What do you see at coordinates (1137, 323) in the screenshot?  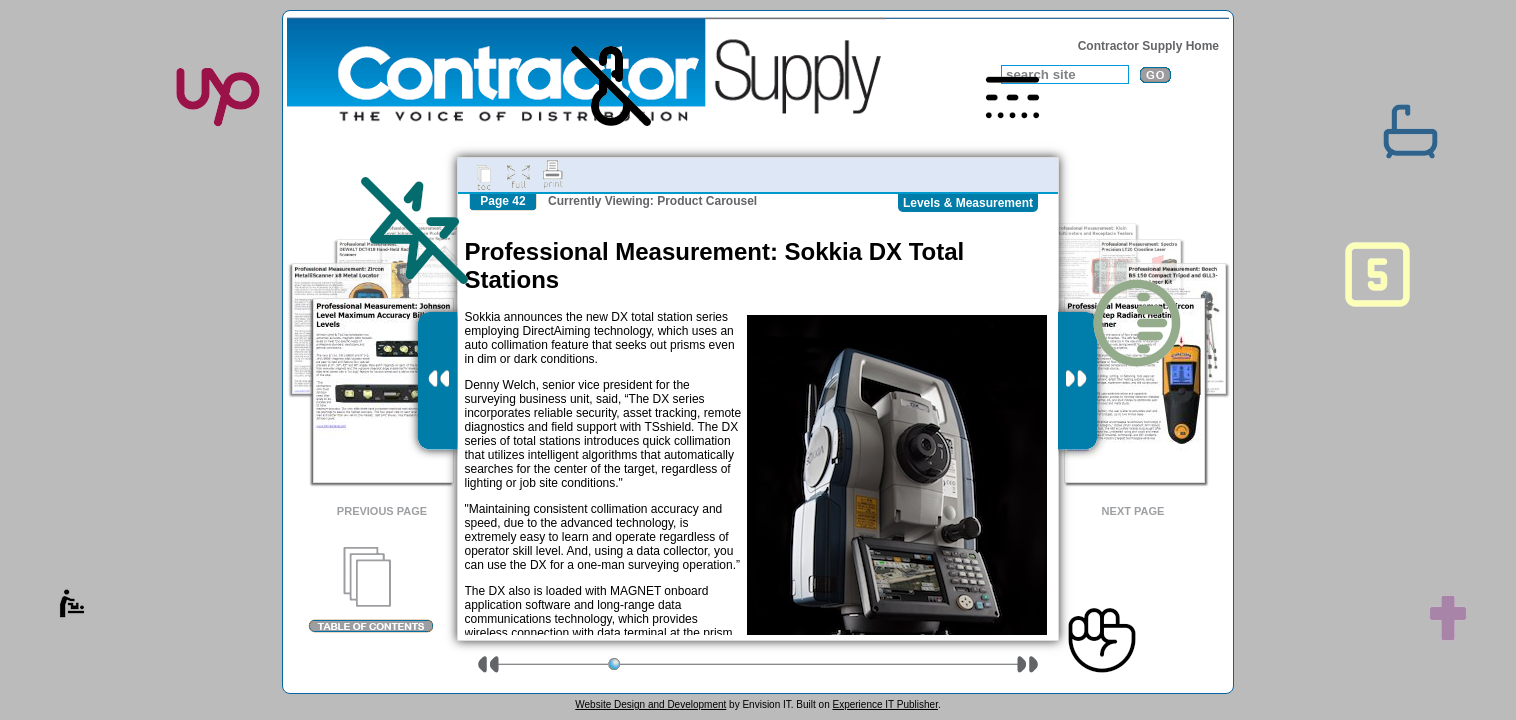 I see `toggle shadow effects on an element` at bounding box center [1137, 323].